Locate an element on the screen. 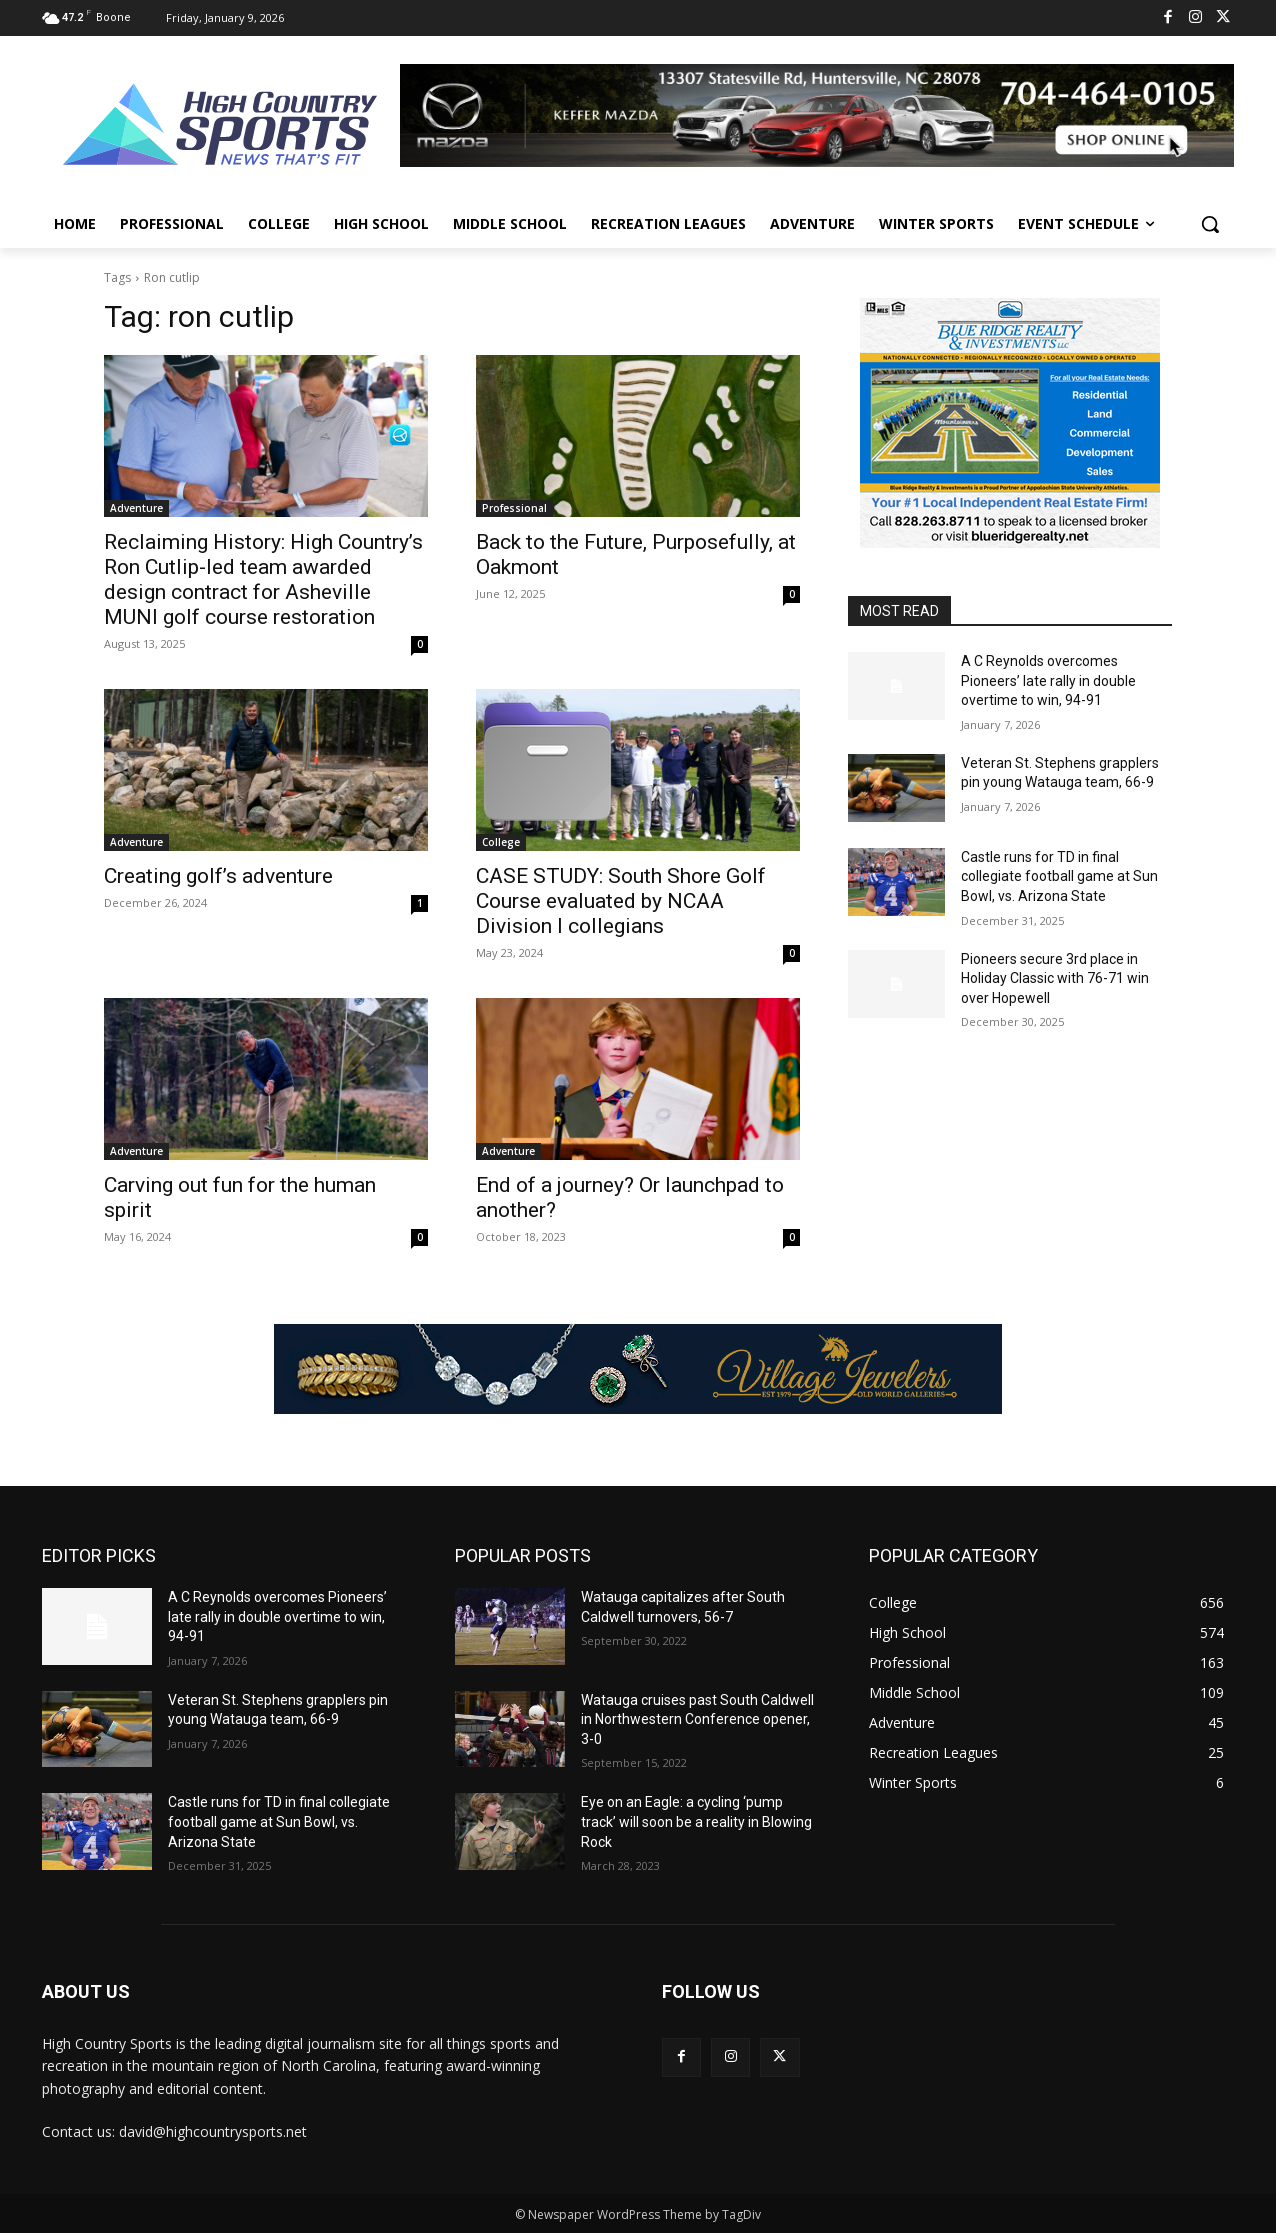 This screenshot has height=2233, width=1276. open the file manager application is located at coordinates (547, 761).